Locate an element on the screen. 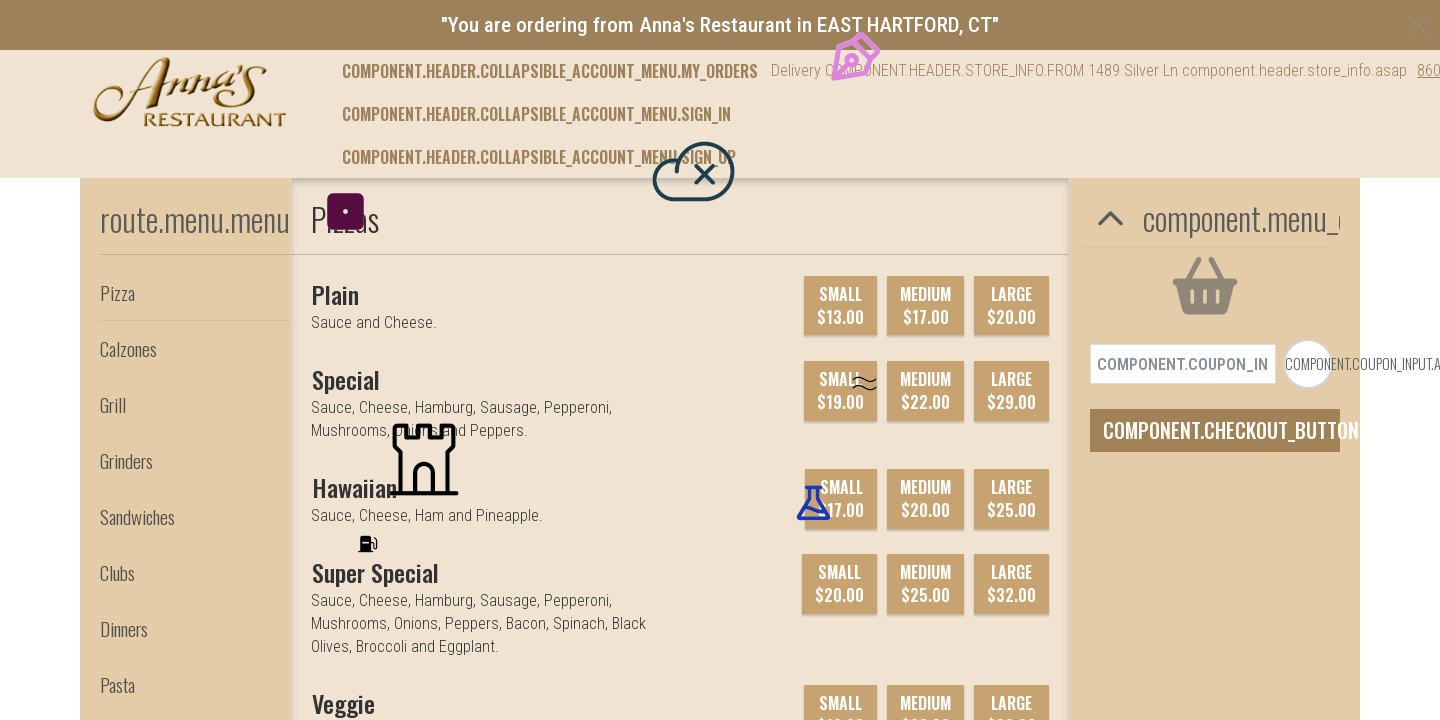 This screenshot has height=720, width=1440. indicates approximate or estimated value is located at coordinates (864, 383).